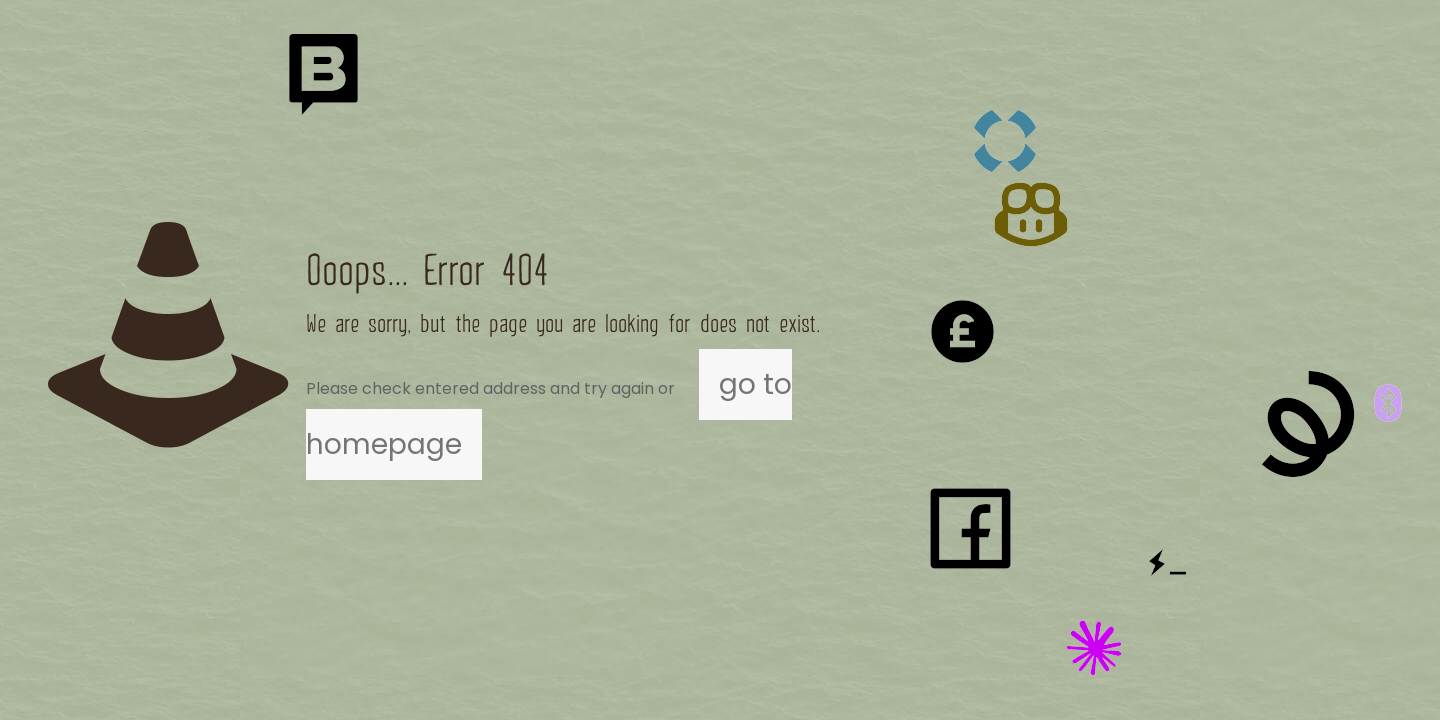 This screenshot has width=1440, height=720. Describe the element at coordinates (970, 528) in the screenshot. I see `connect with Facebook` at that location.